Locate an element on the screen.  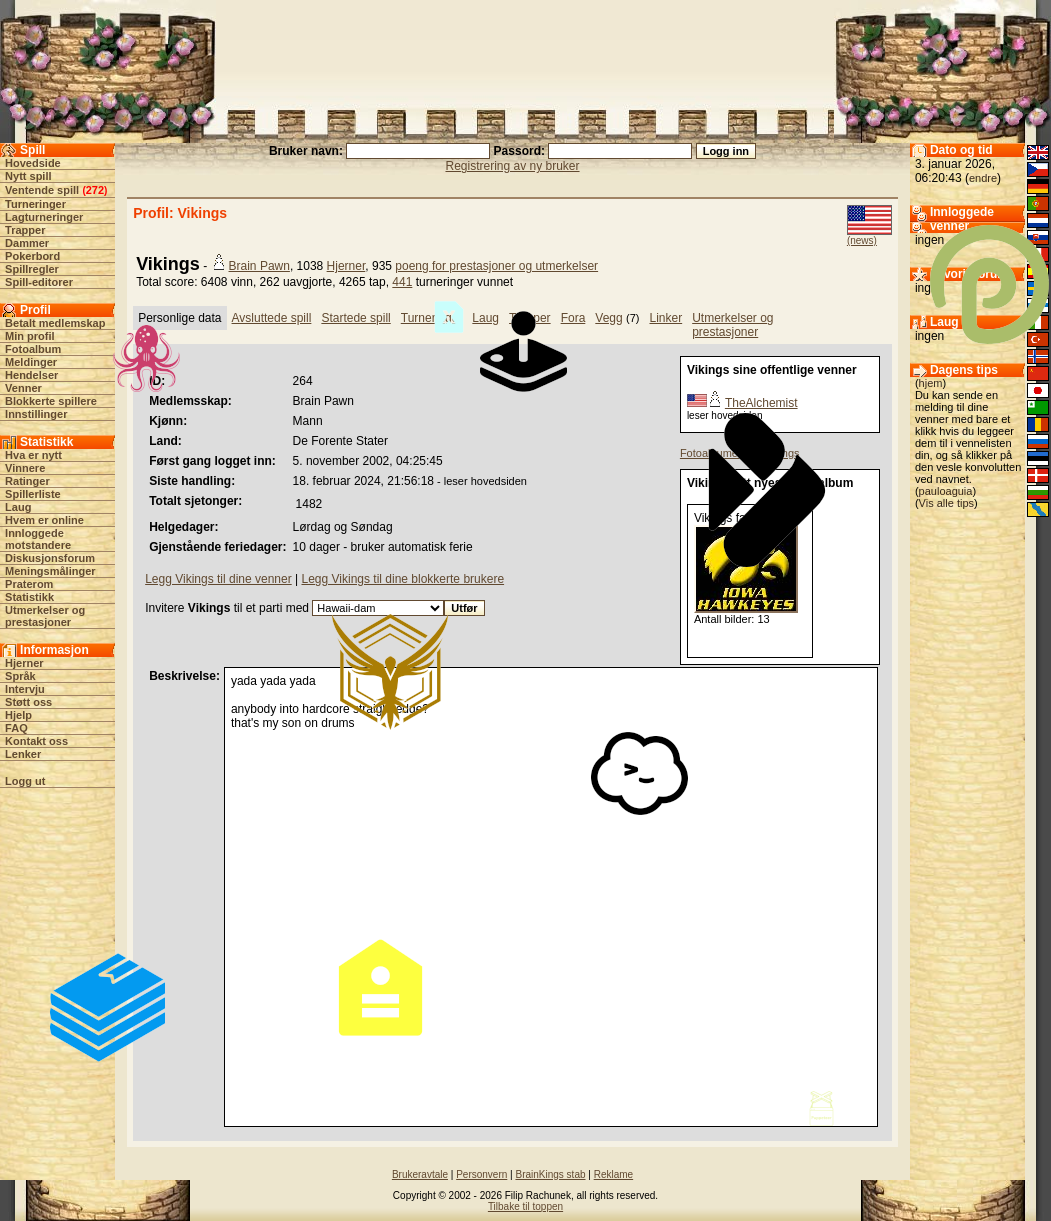
apache doris database logo is located at coordinates (767, 490).